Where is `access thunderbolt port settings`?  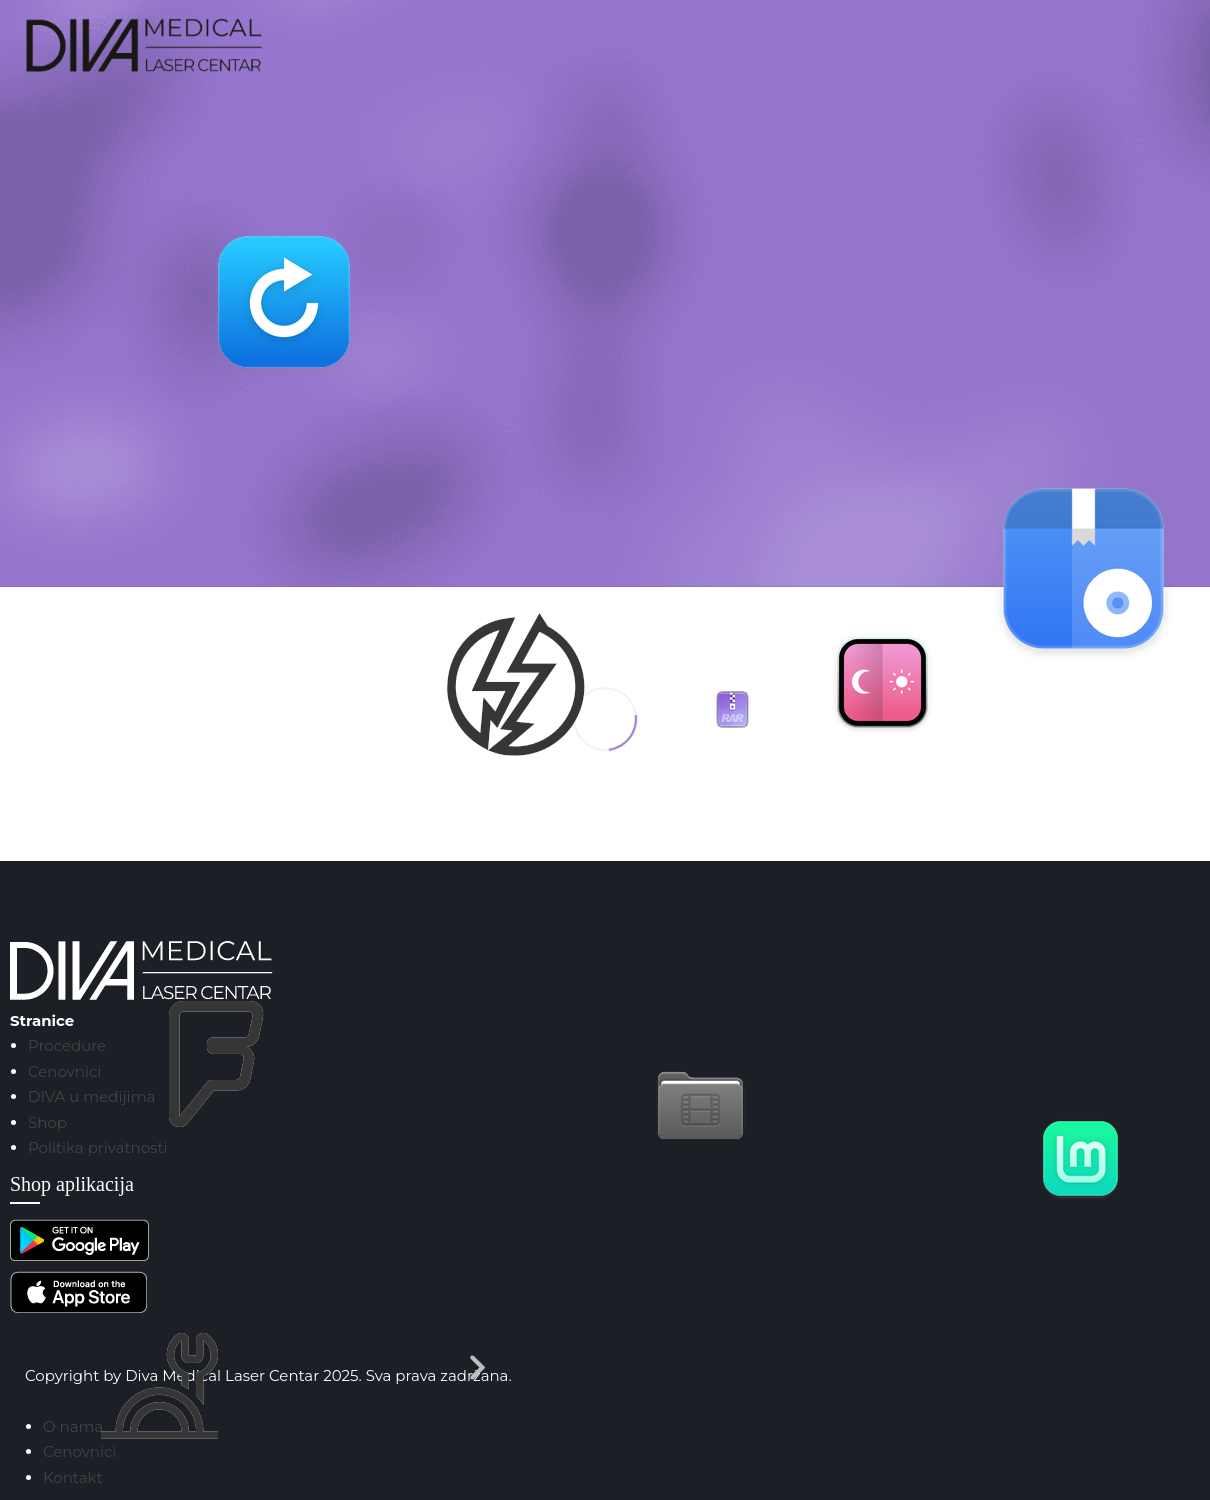 access thunderbolt port settings is located at coordinates (515, 686).